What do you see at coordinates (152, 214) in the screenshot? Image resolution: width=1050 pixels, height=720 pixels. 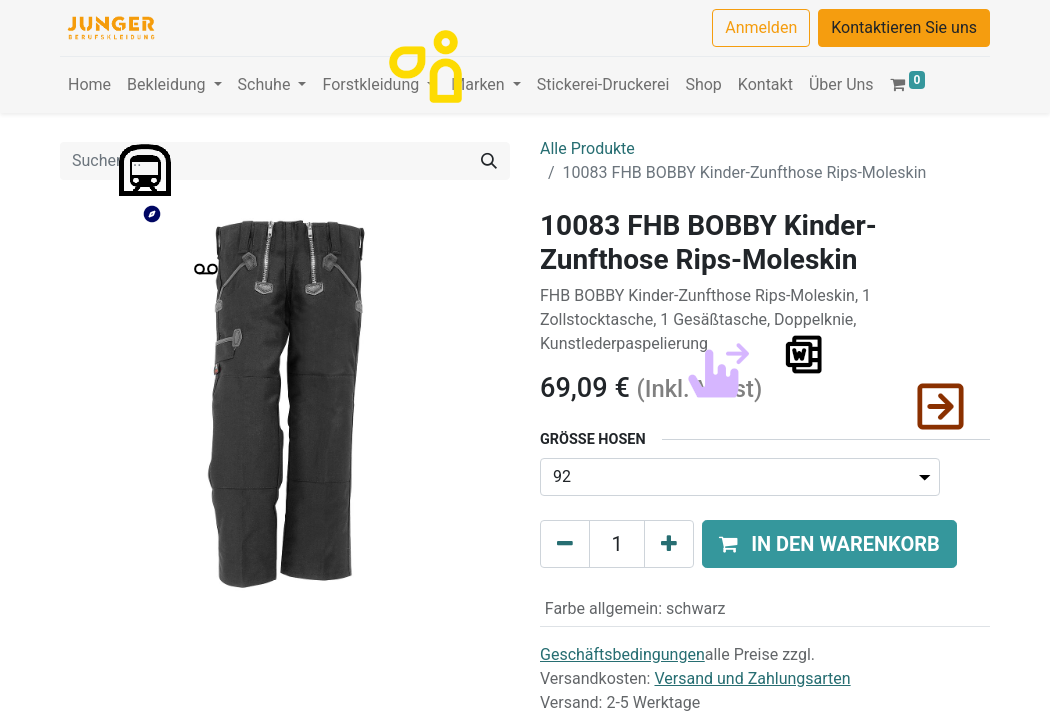 I see `access navigation or directional features` at bounding box center [152, 214].